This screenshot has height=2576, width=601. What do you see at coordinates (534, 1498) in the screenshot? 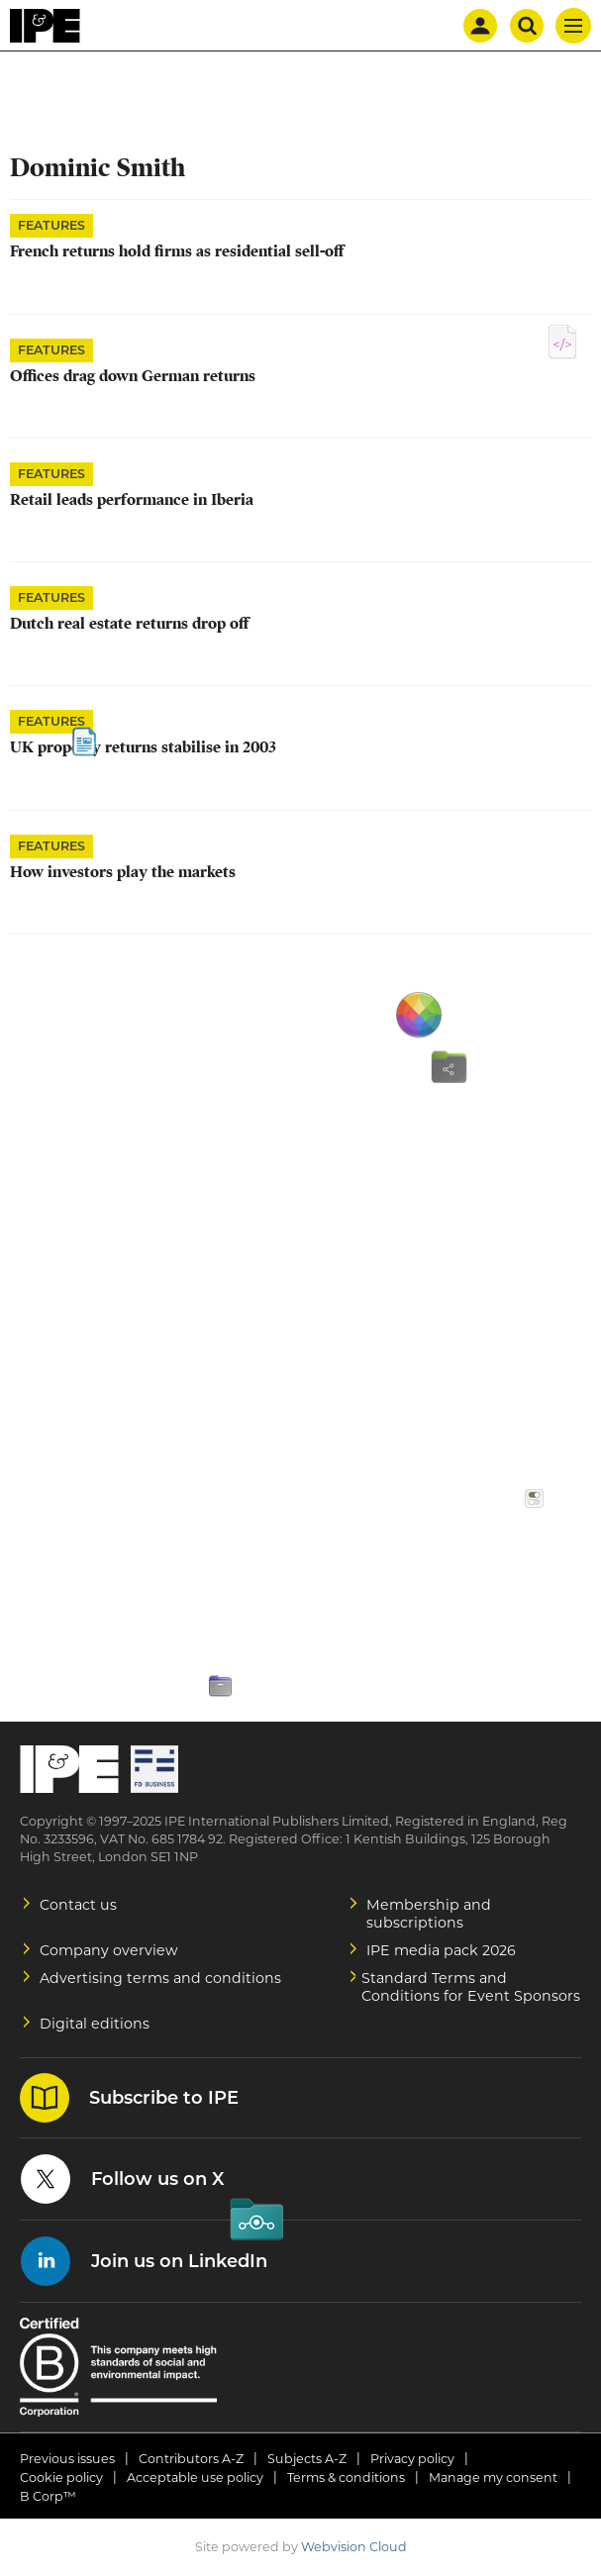
I see `open unity tweak tool settings` at bounding box center [534, 1498].